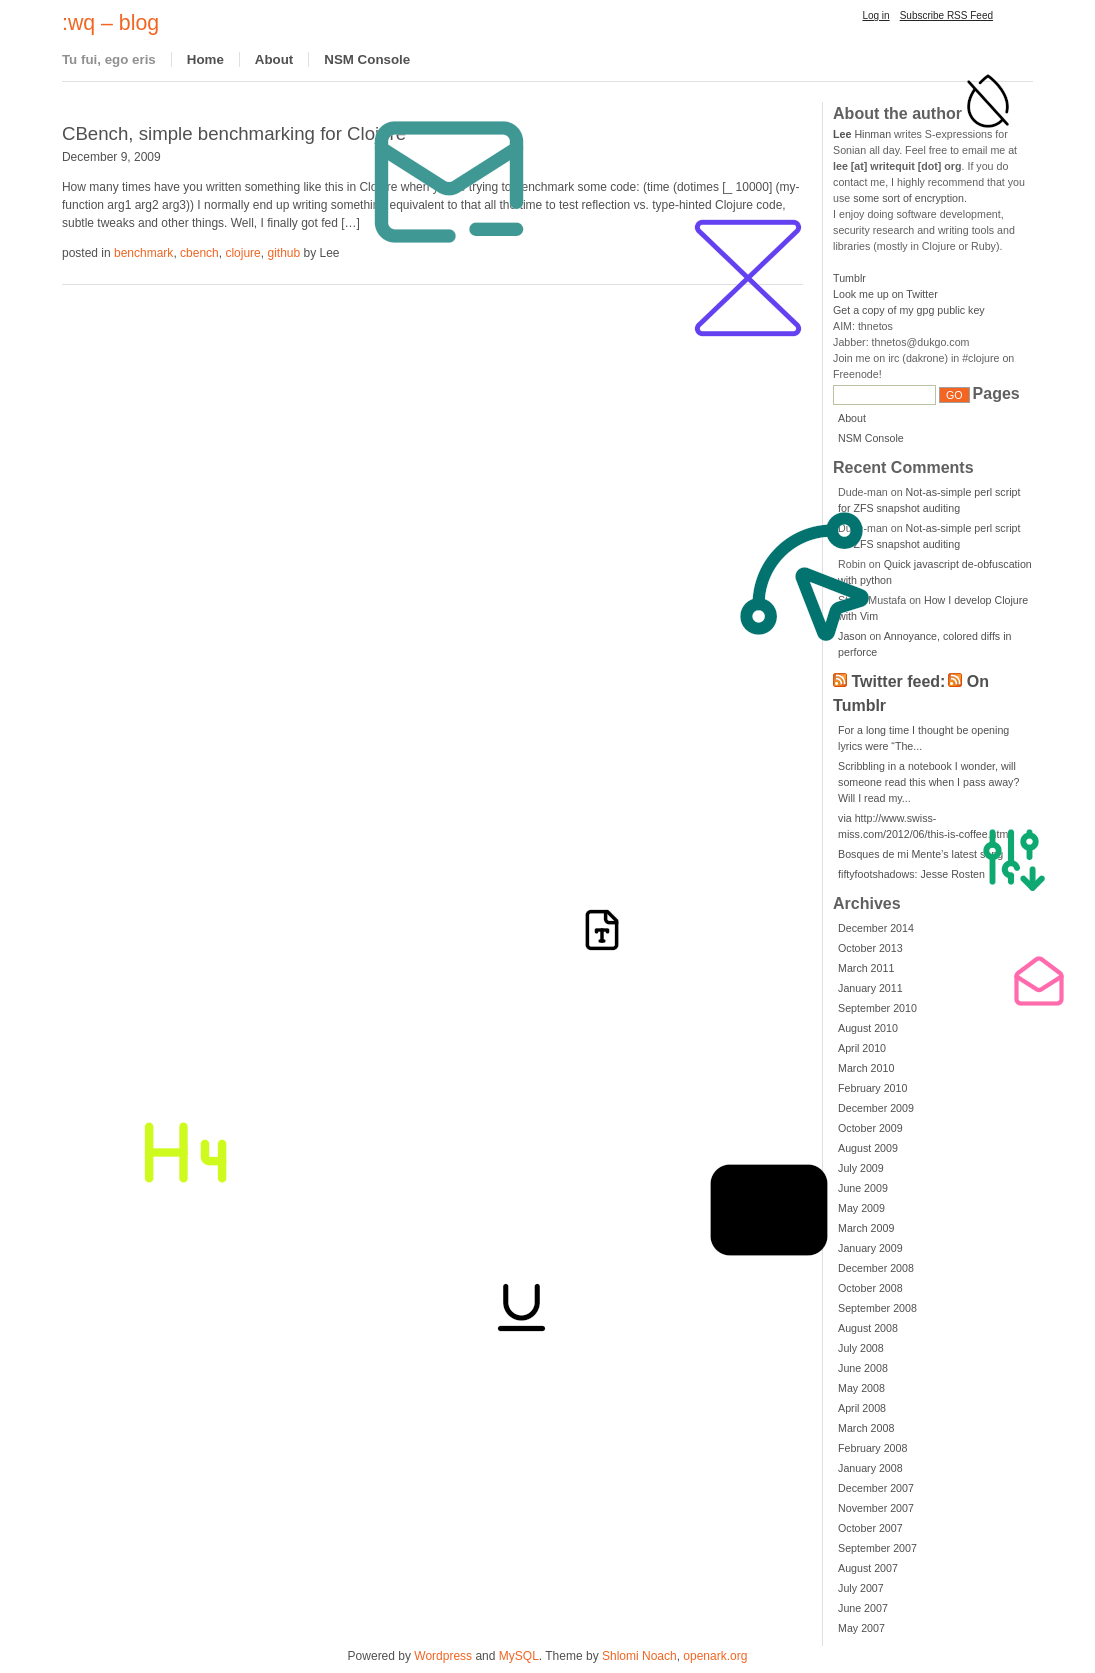  I want to click on apply underline formatting to selected text, so click(521, 1307).